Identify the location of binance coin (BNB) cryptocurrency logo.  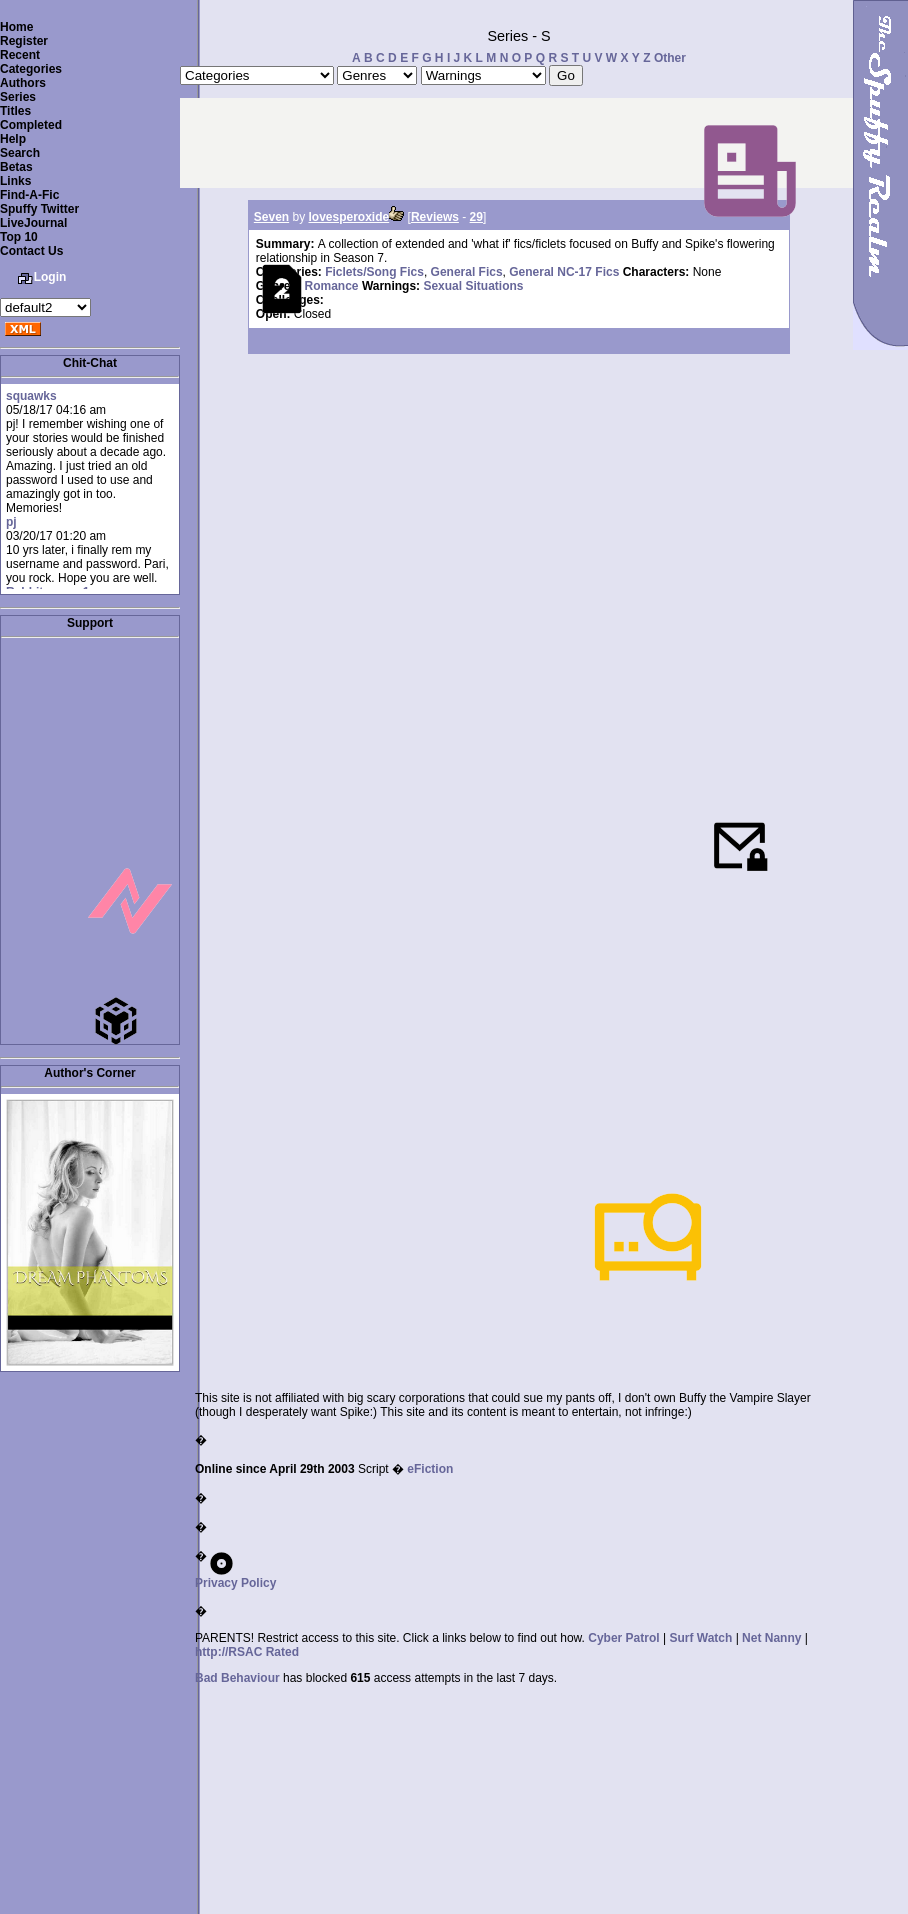
(116, 1021).